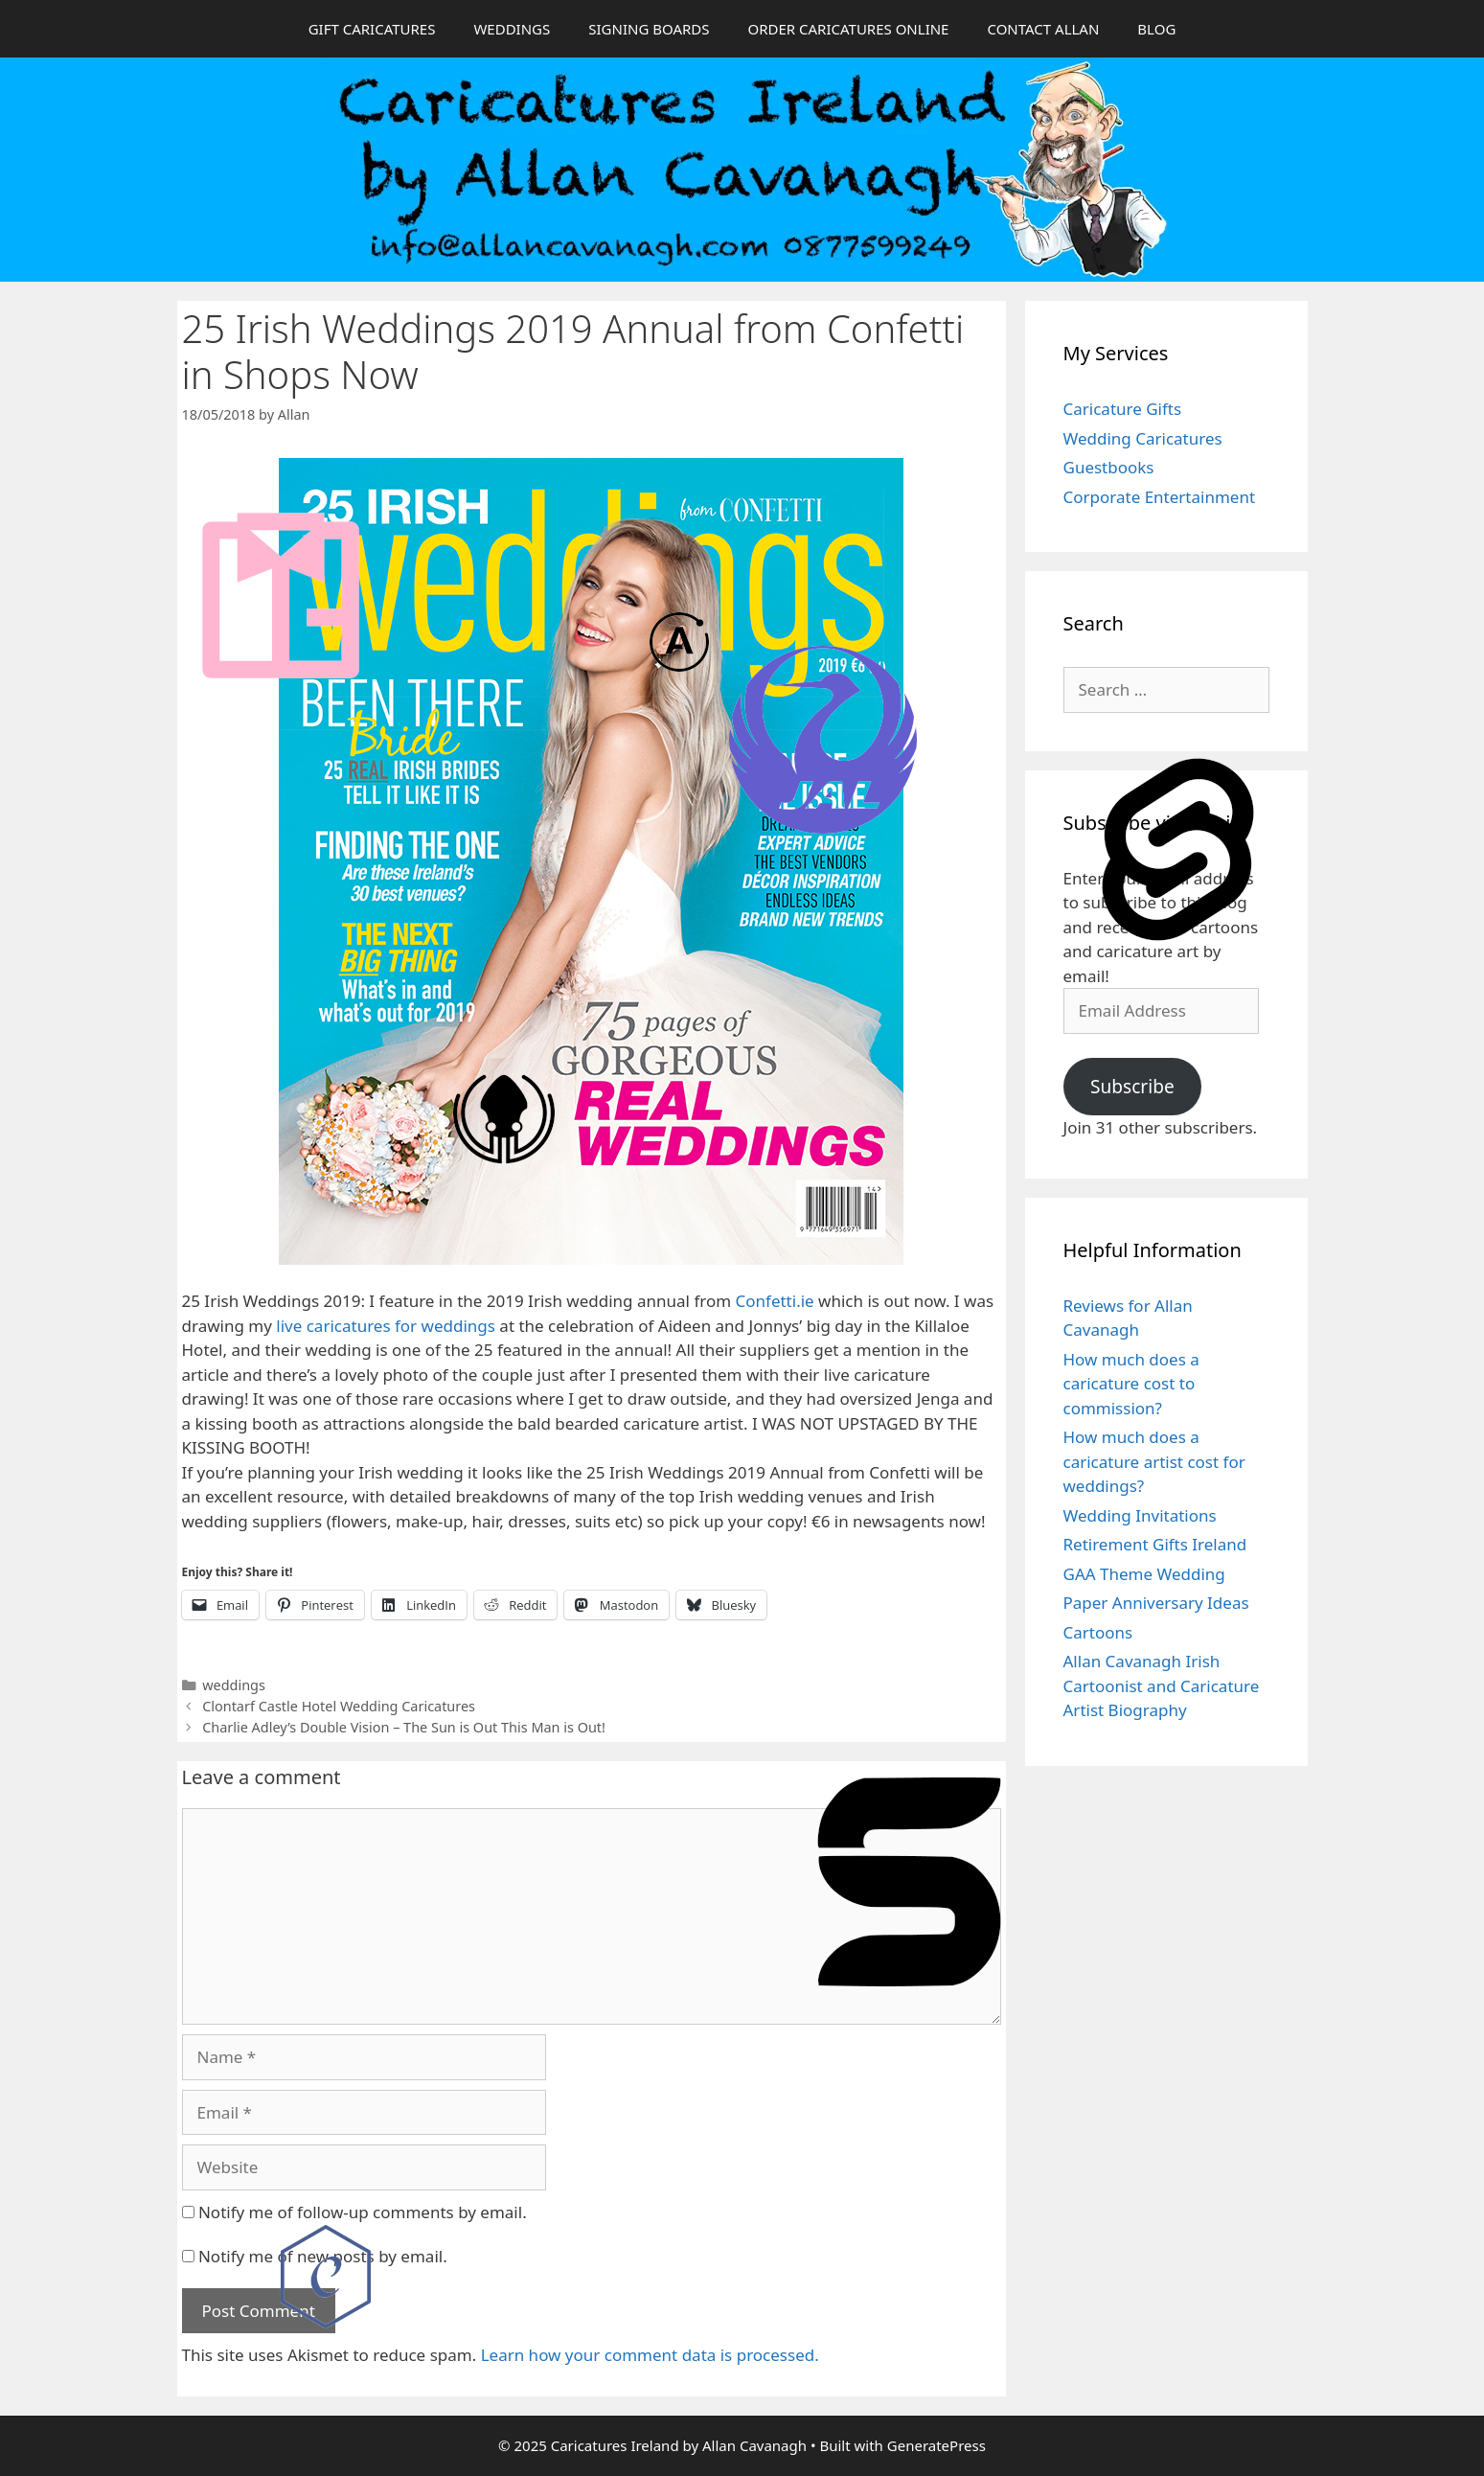 The width and height of the screenshot is (1484, 2476). Describe the element at coordinates (504, 1119) in the screenshot. I see `open GitKraken git client` at that location.